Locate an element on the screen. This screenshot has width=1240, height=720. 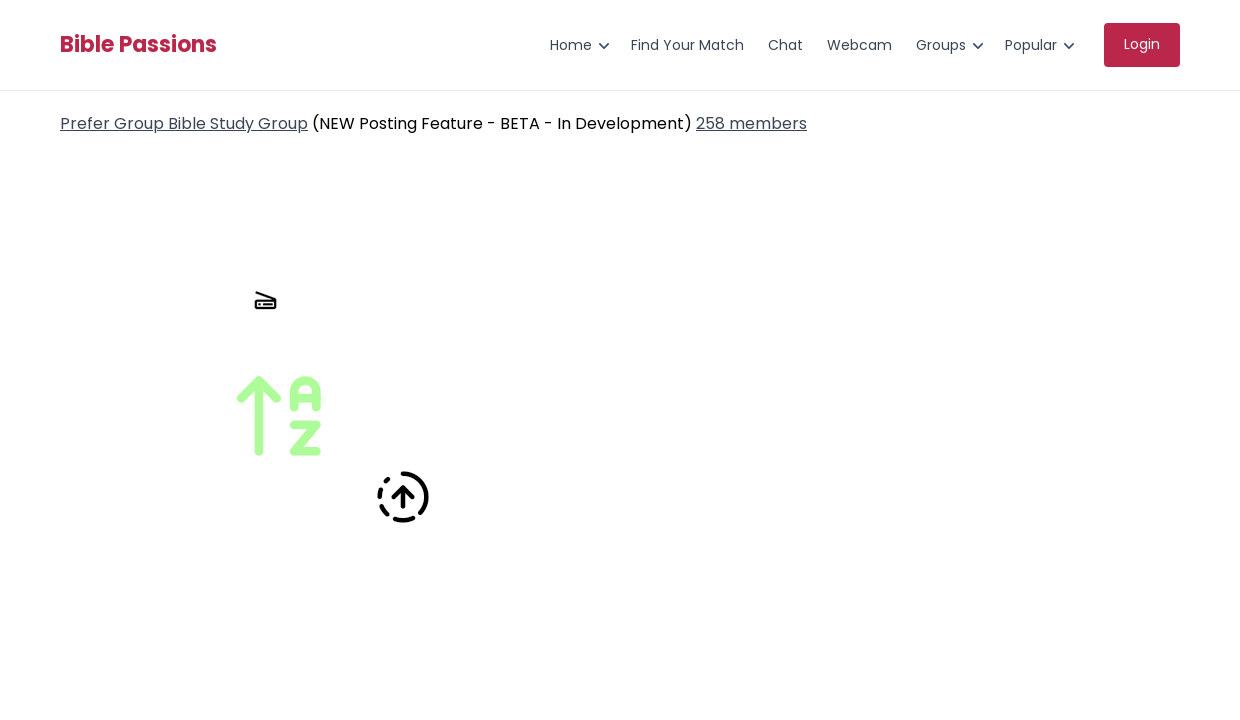
sort alphabetically from A to Z is located at coordinates (281, 416).